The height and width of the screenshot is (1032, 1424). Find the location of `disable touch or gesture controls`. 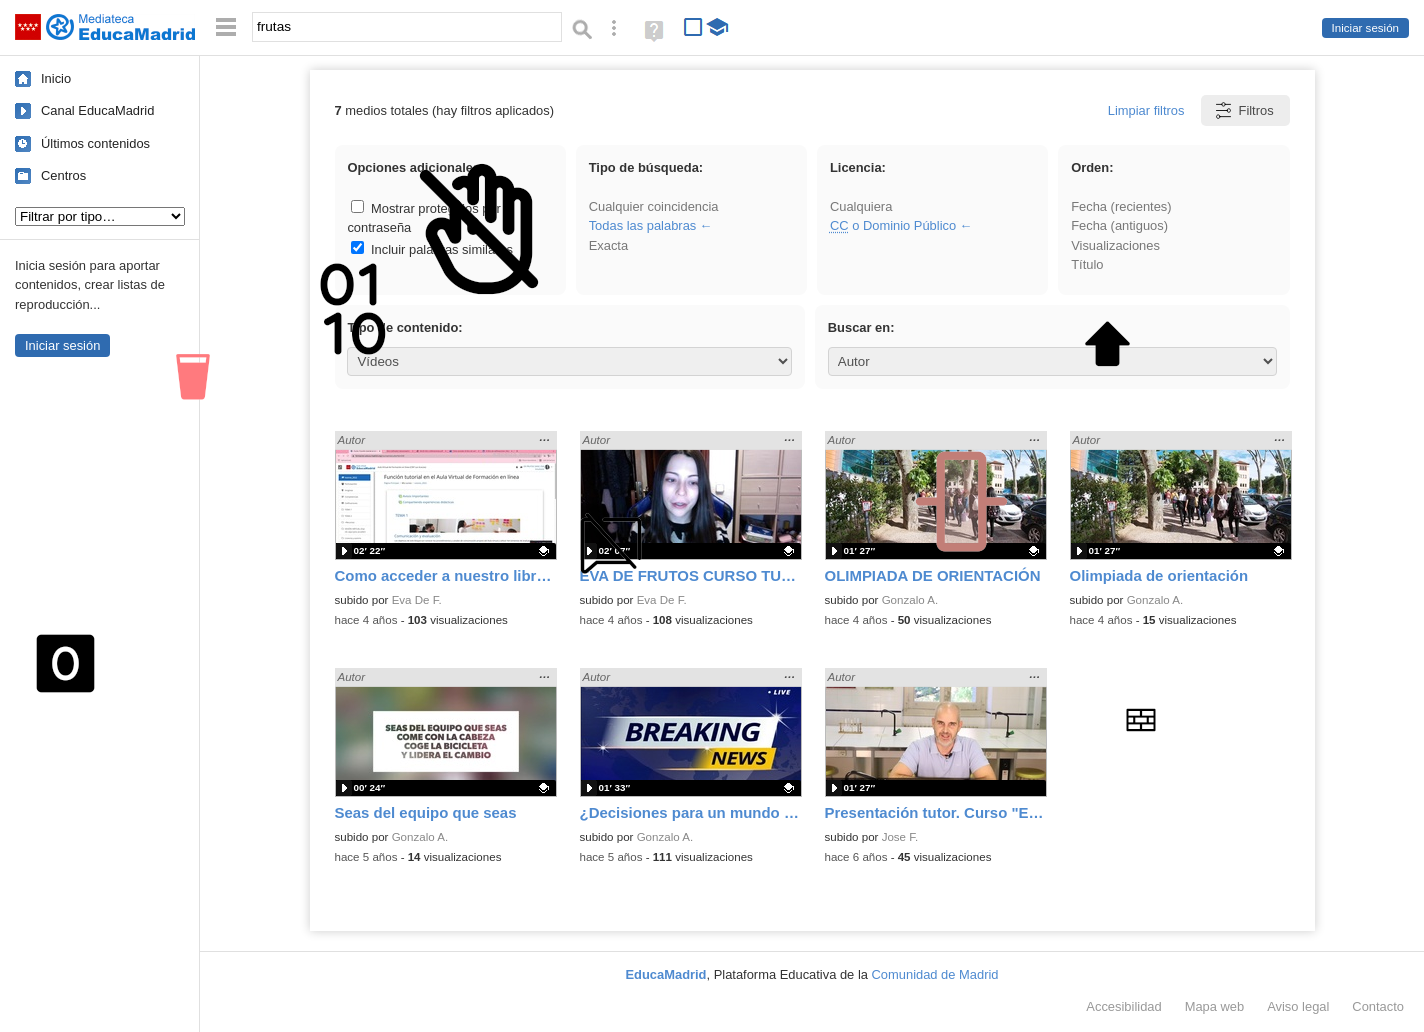

disable touch or gesture controls is located at coordinates (479, 229).